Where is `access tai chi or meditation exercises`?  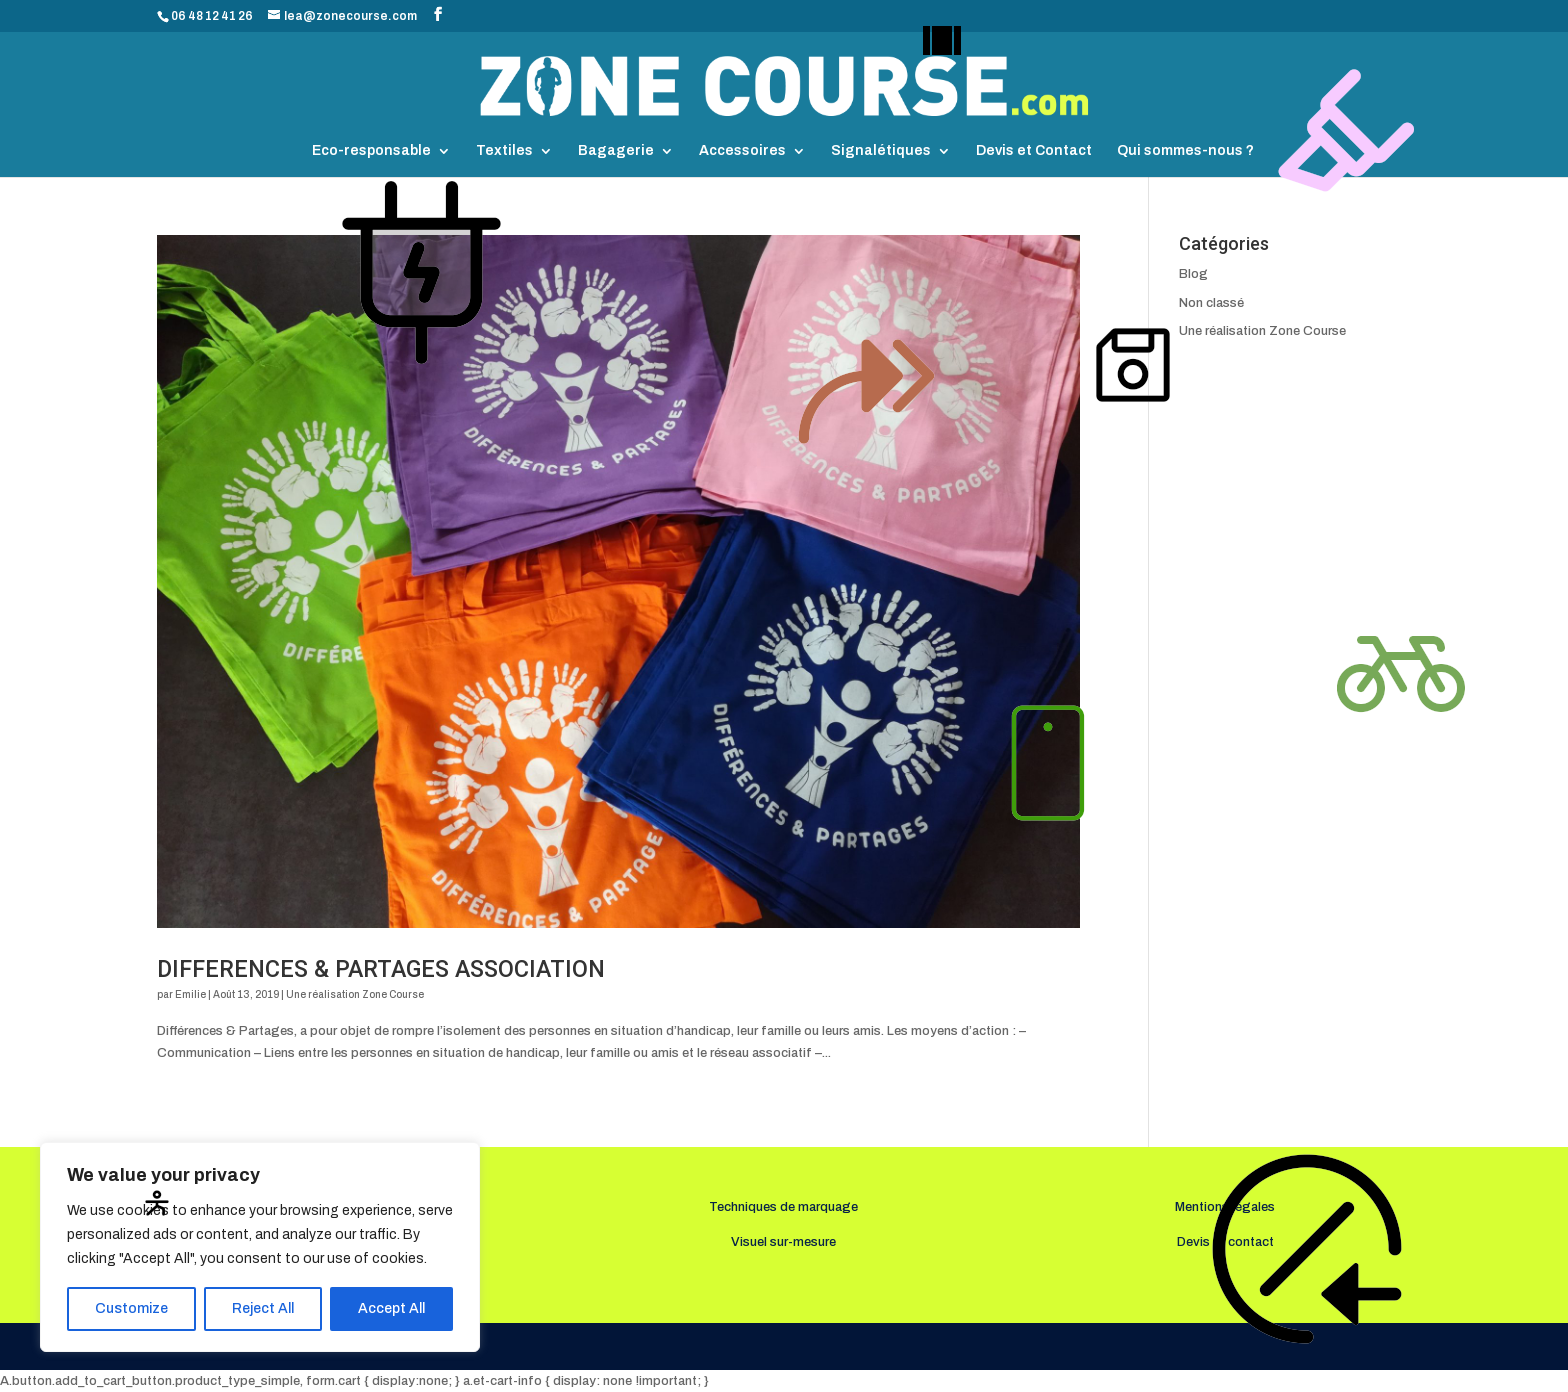 access tai chi or meditation exercises is located at coordinates (157, 1204).